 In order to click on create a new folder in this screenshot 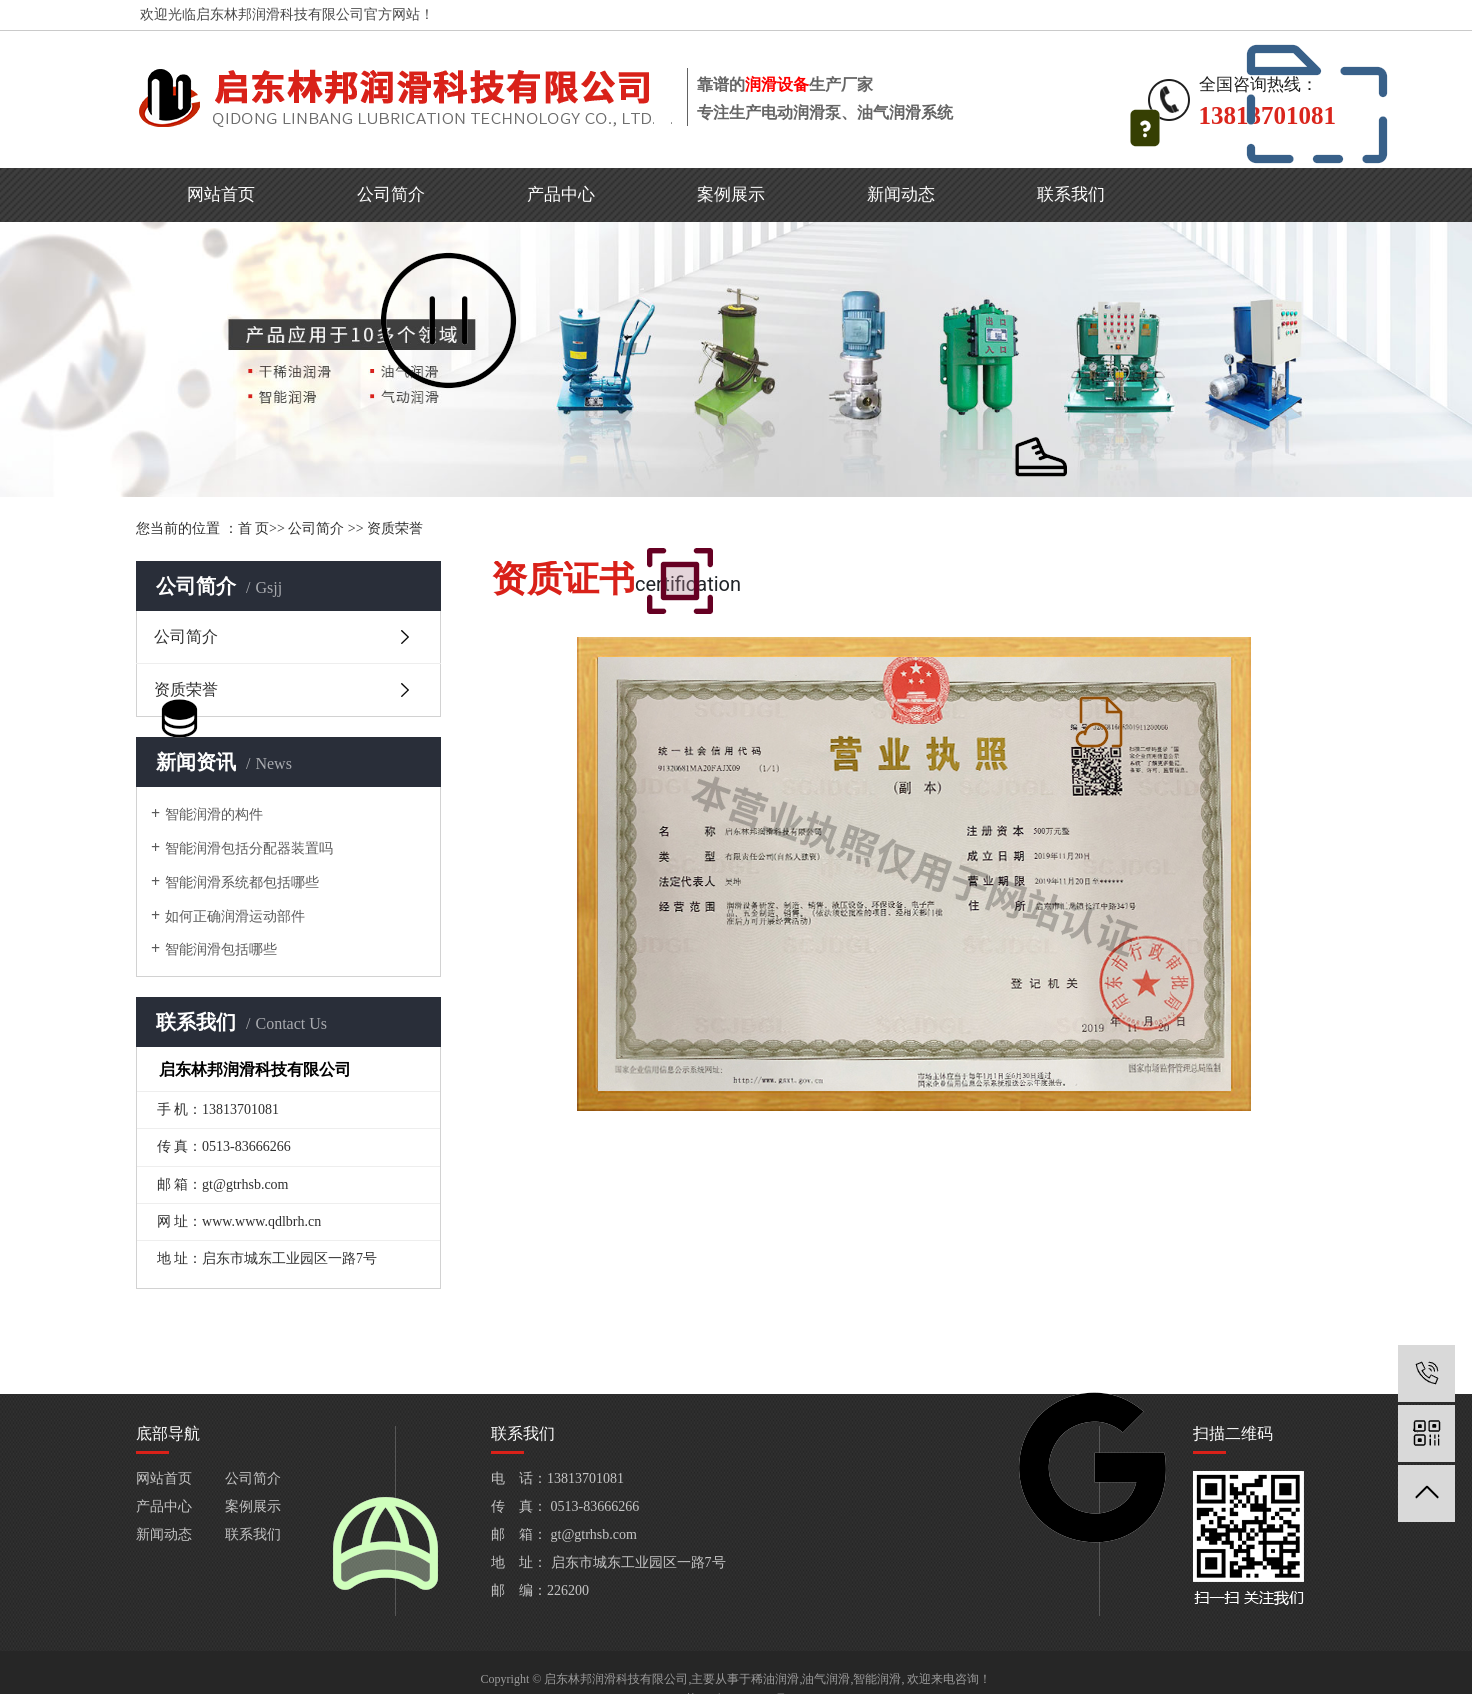, I will do `click(1317, 104)`.